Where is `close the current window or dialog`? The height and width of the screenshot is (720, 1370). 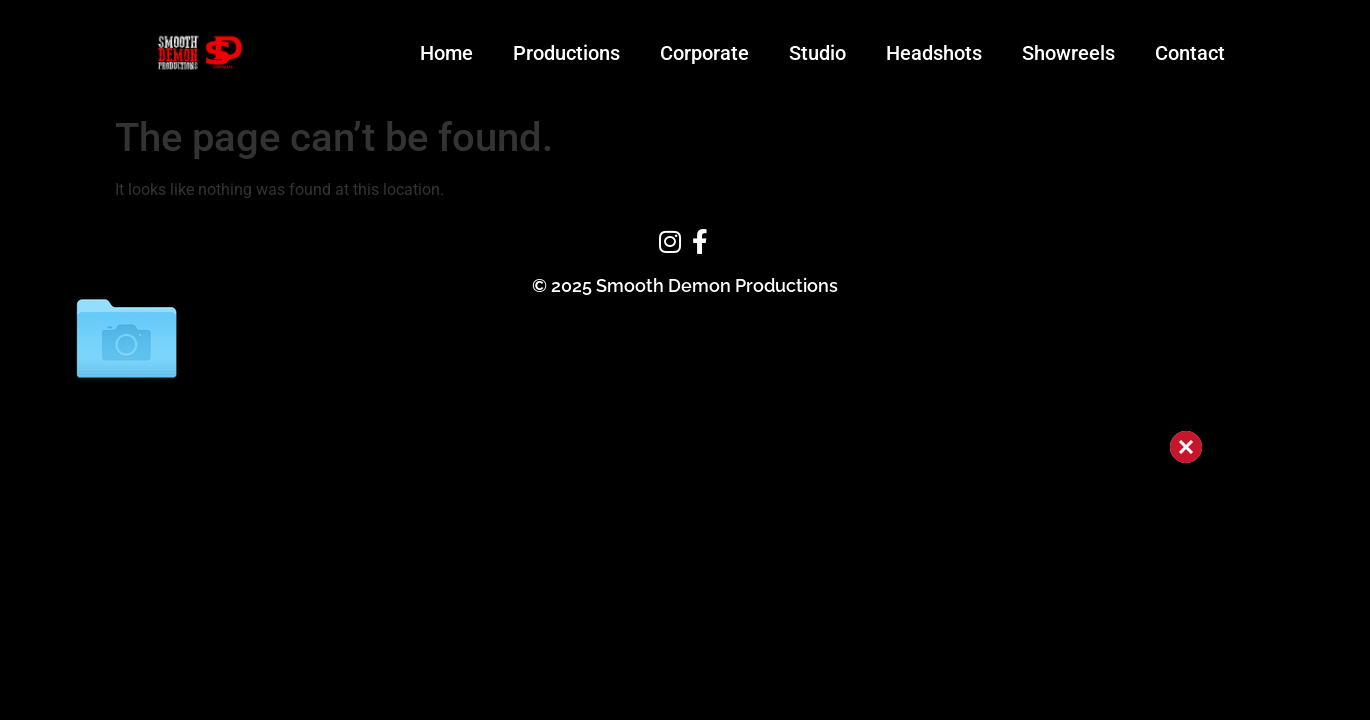 close the current window or dialog is located at coordinates (1186, 447).